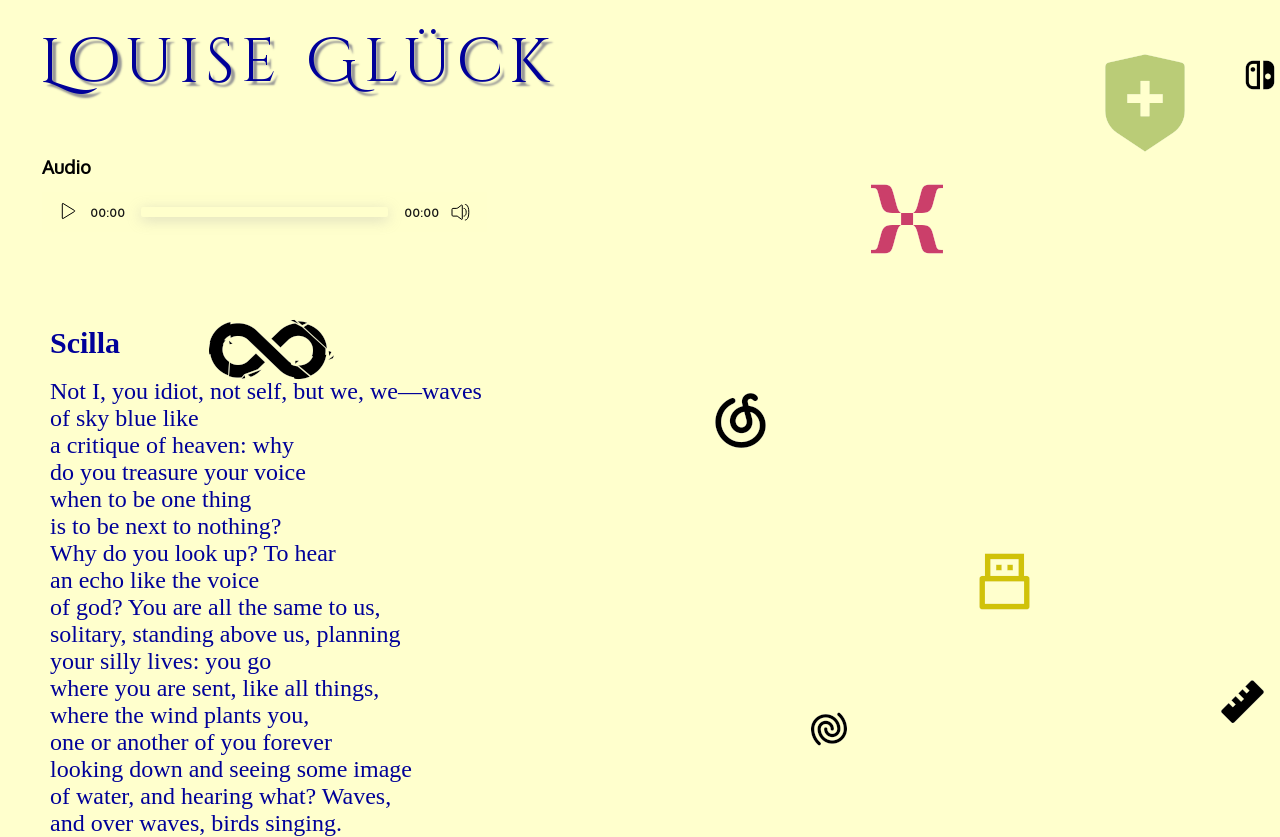  Describe the element at coordinates (271, 349) in the screenshot. I see `infinityfree web hosting service logo` at that location.